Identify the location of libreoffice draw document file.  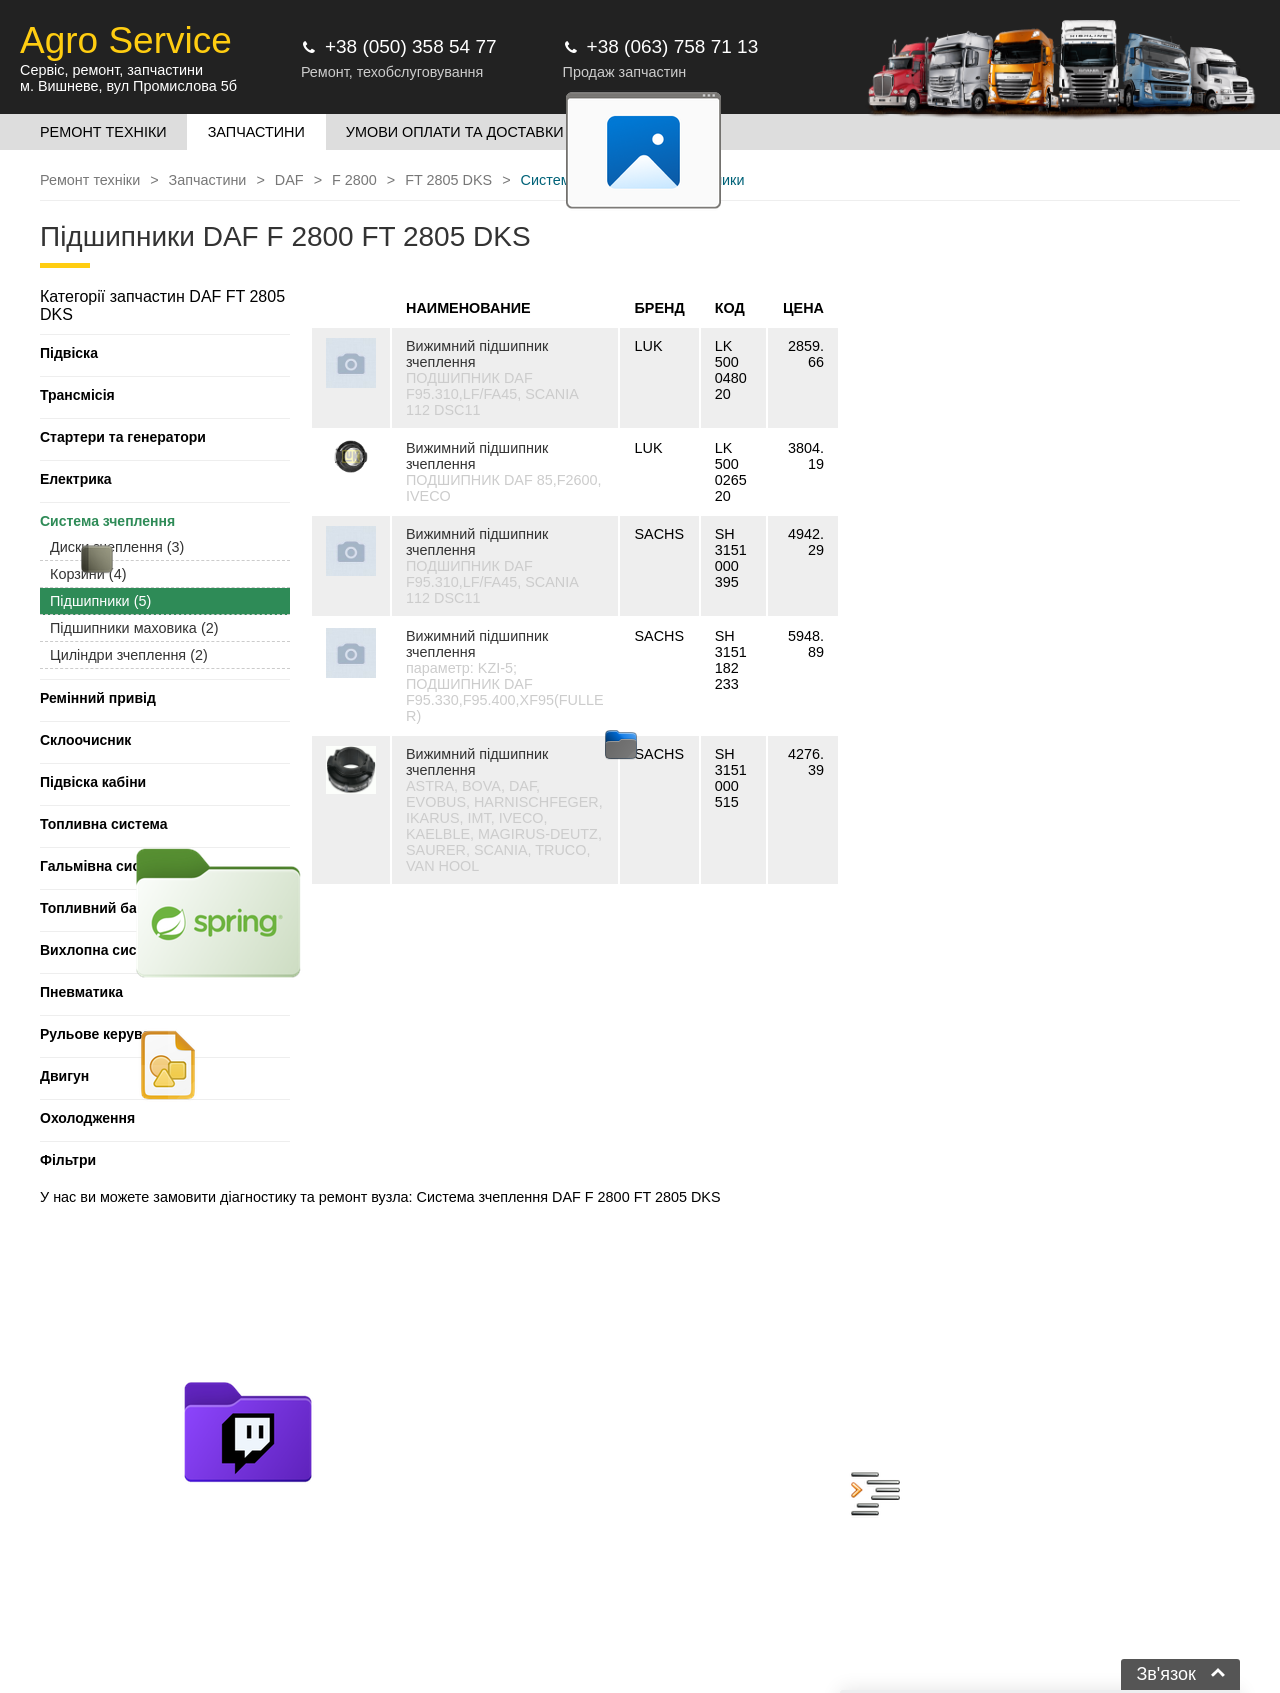
(168, 1065).